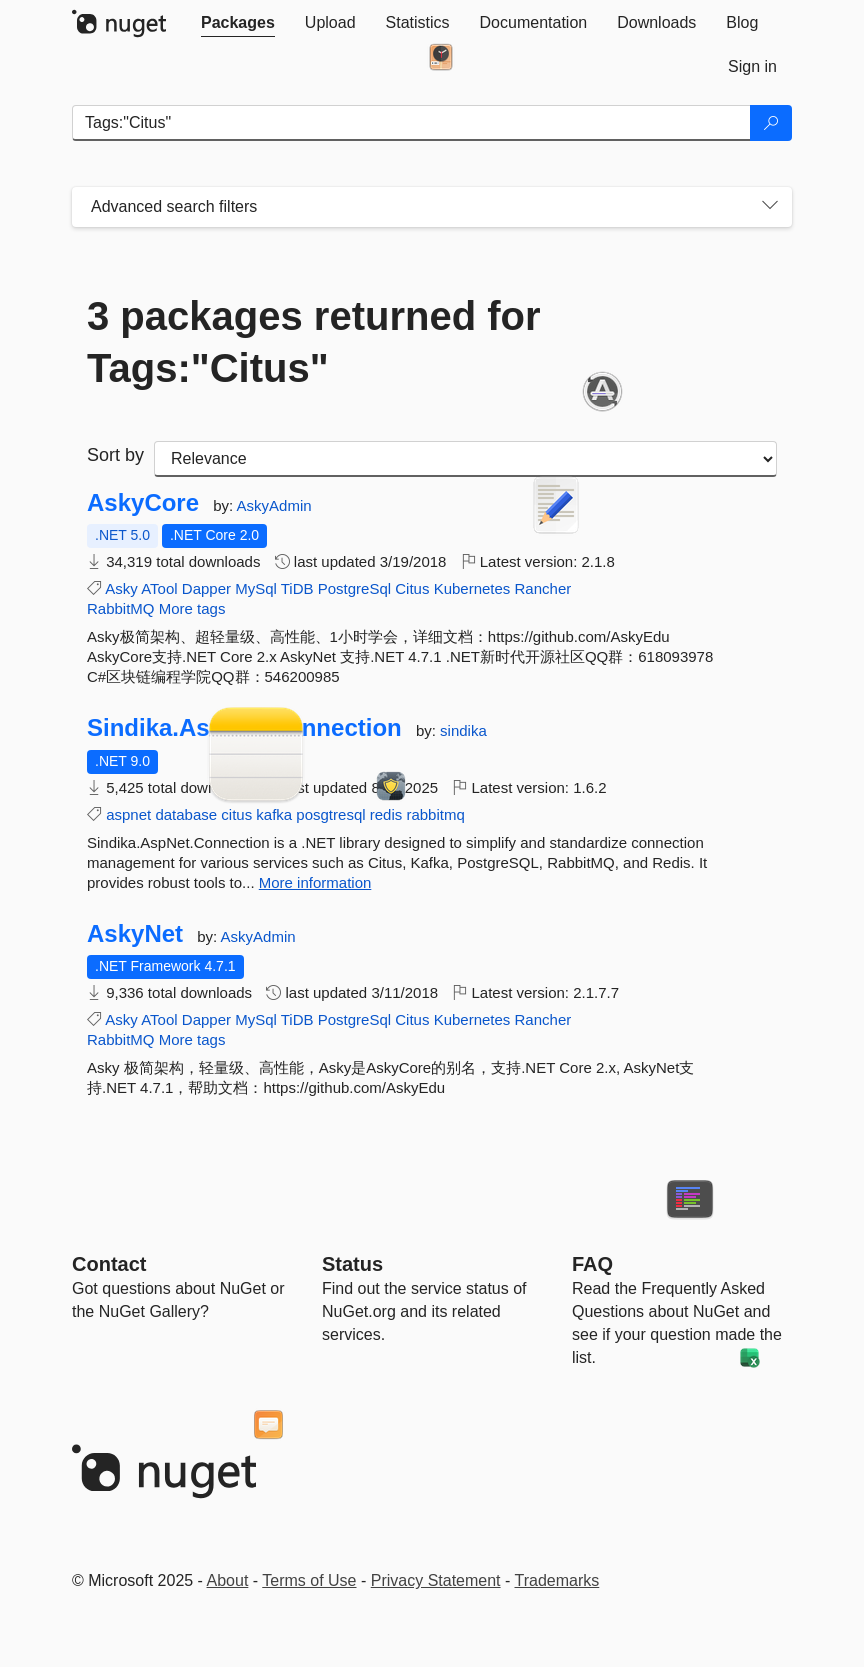 The image size is (864, 1667). Describe the element at coordinates (391, 786) in the screenshot. I see `open vpn settings and preferences` at that location.